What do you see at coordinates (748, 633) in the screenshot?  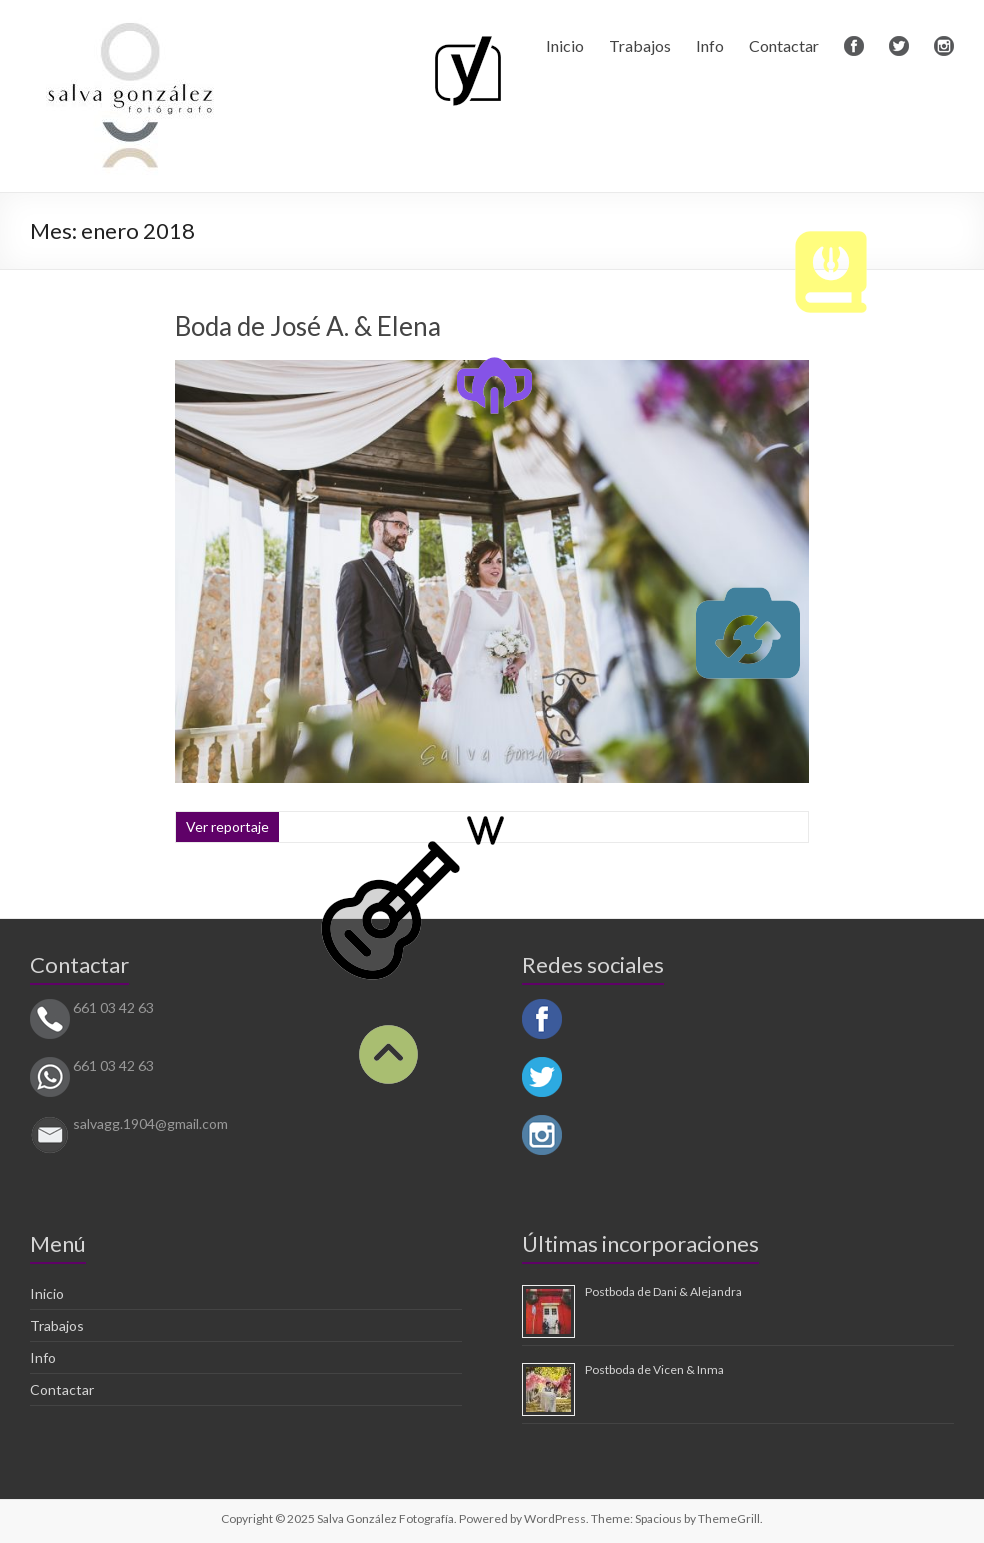 I see `switch between front and rear camera` at bounding box center [748, 633].